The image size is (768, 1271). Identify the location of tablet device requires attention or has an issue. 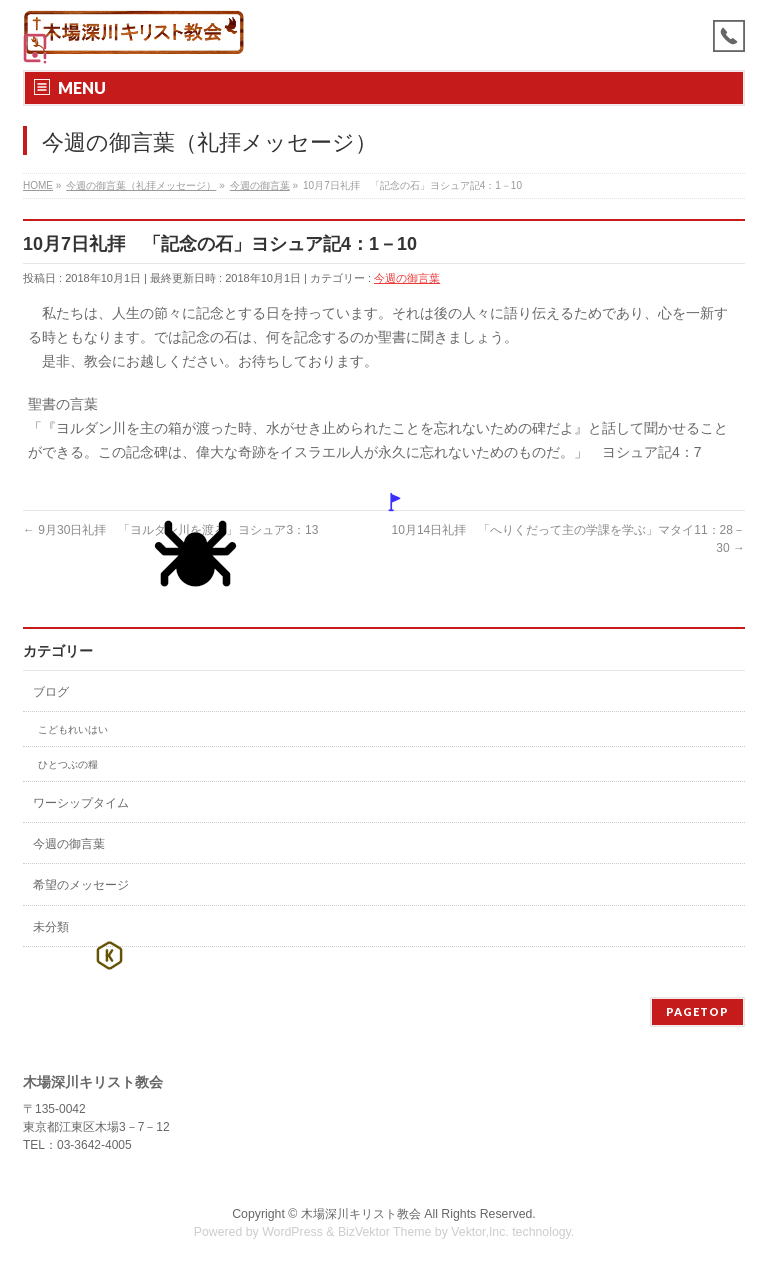
(35, 48).